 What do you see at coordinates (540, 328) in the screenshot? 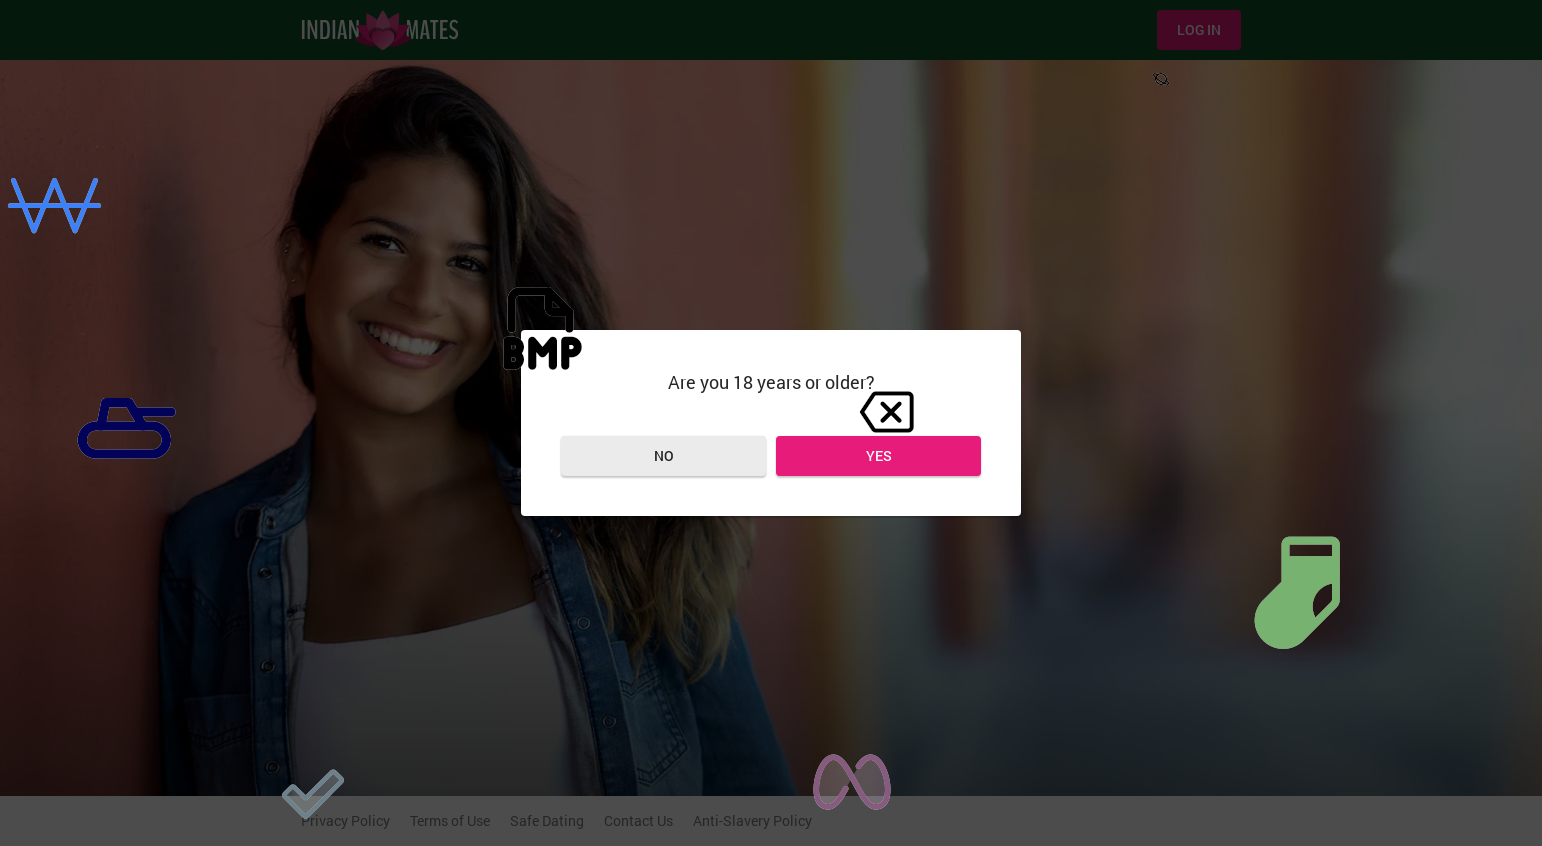
I see `indicates a BMP image file type` at bounding box center [540, 328].